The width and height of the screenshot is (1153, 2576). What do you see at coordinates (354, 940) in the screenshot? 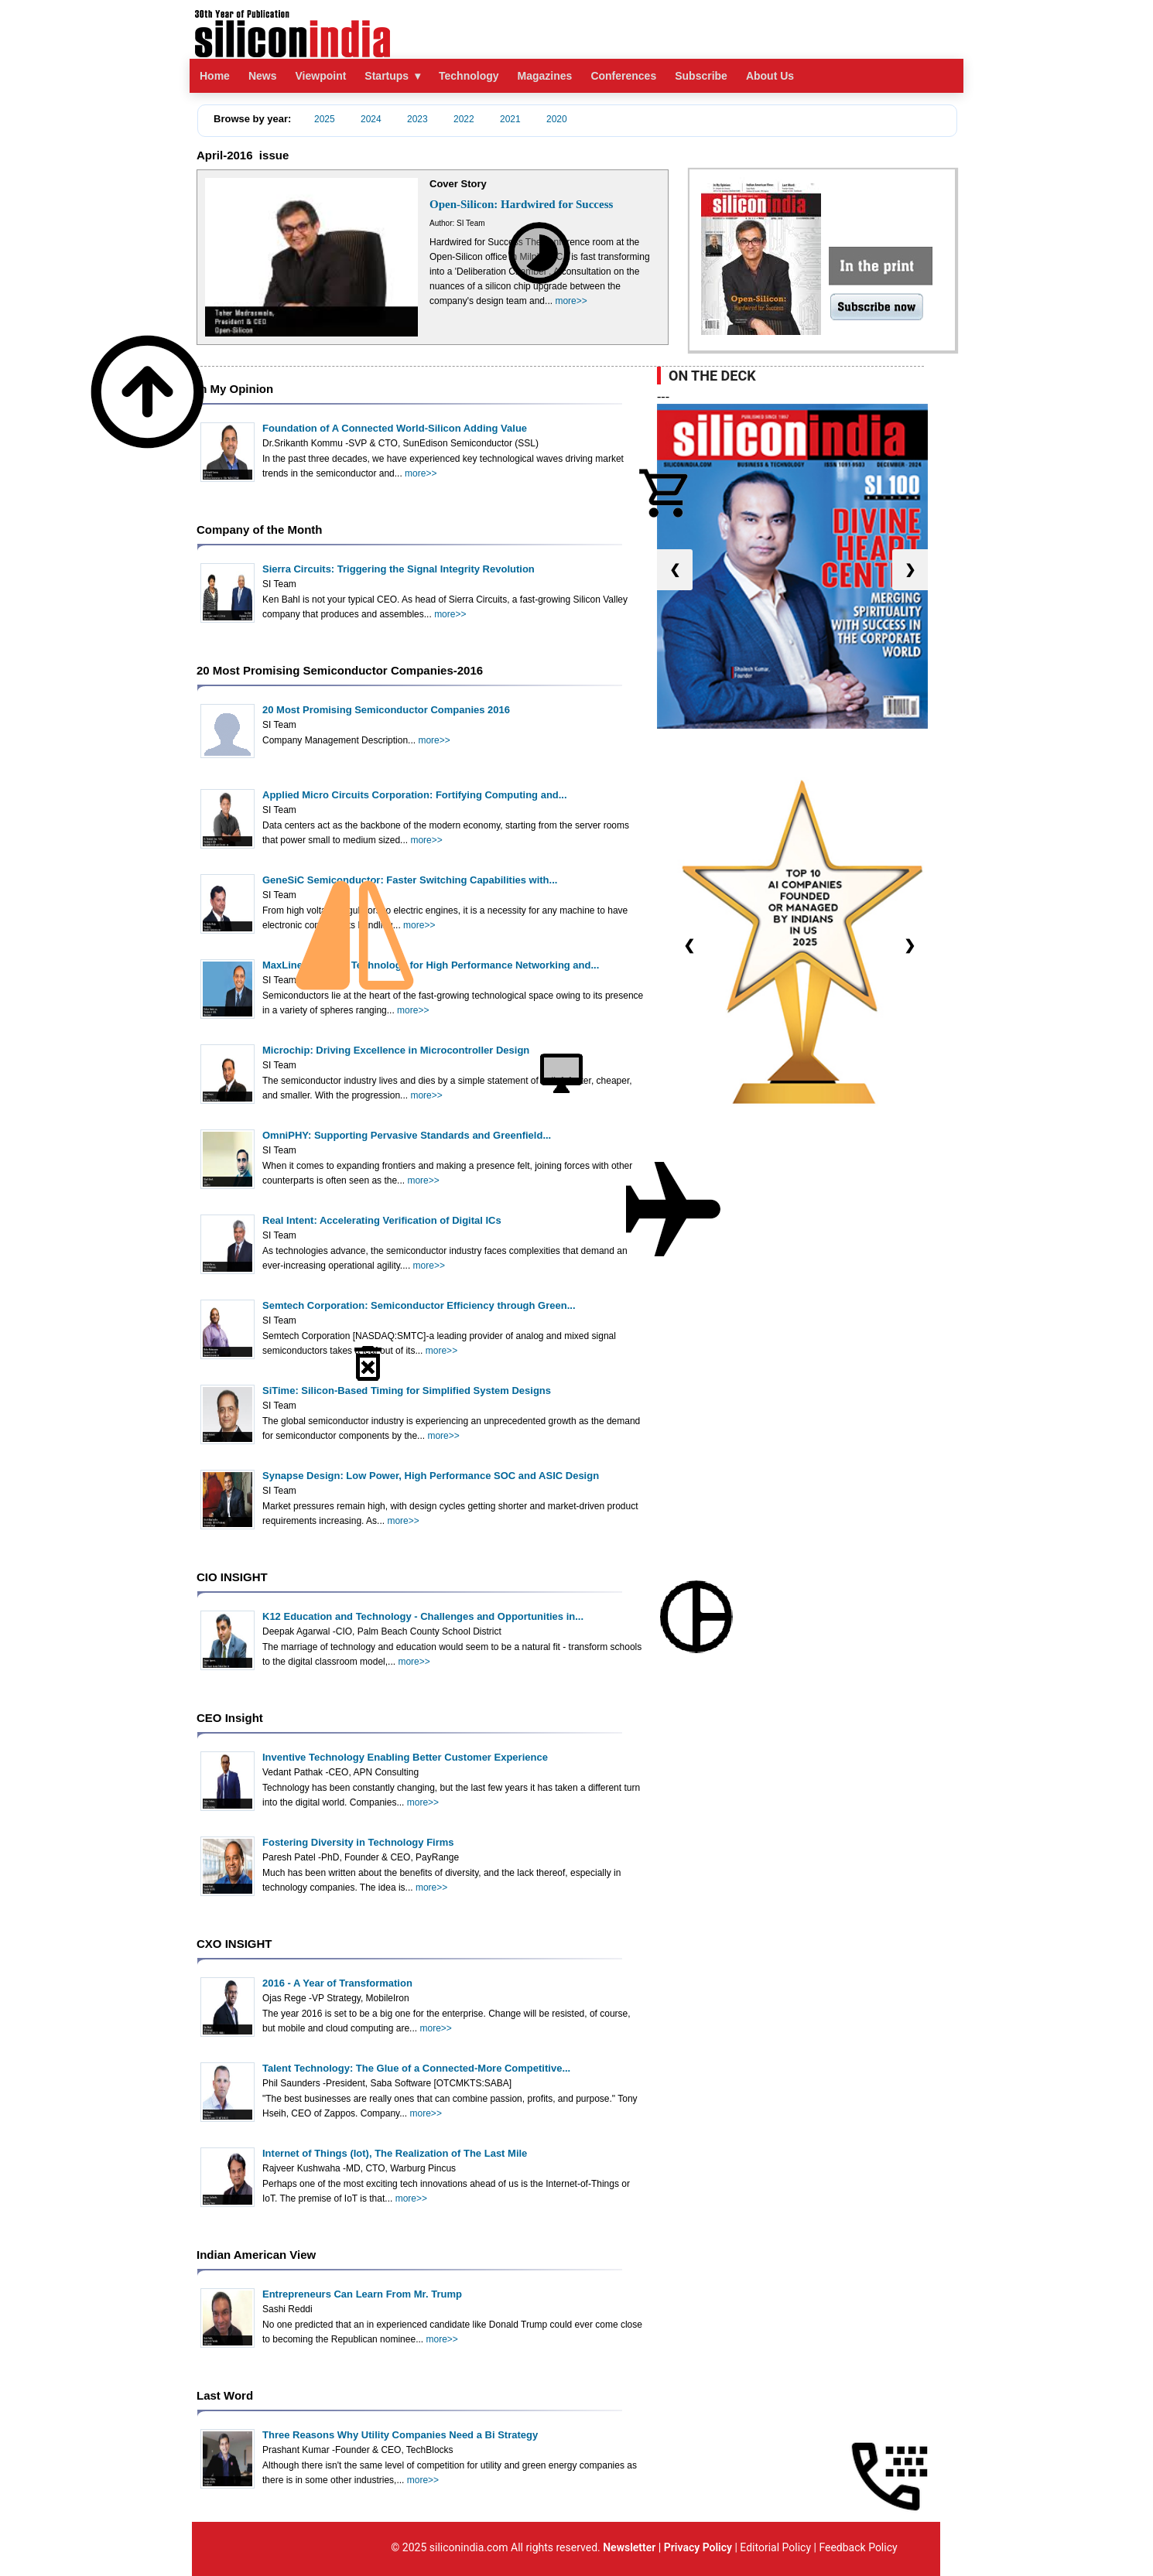
I see `flip image horizontally` at bounding box center [354, 940].